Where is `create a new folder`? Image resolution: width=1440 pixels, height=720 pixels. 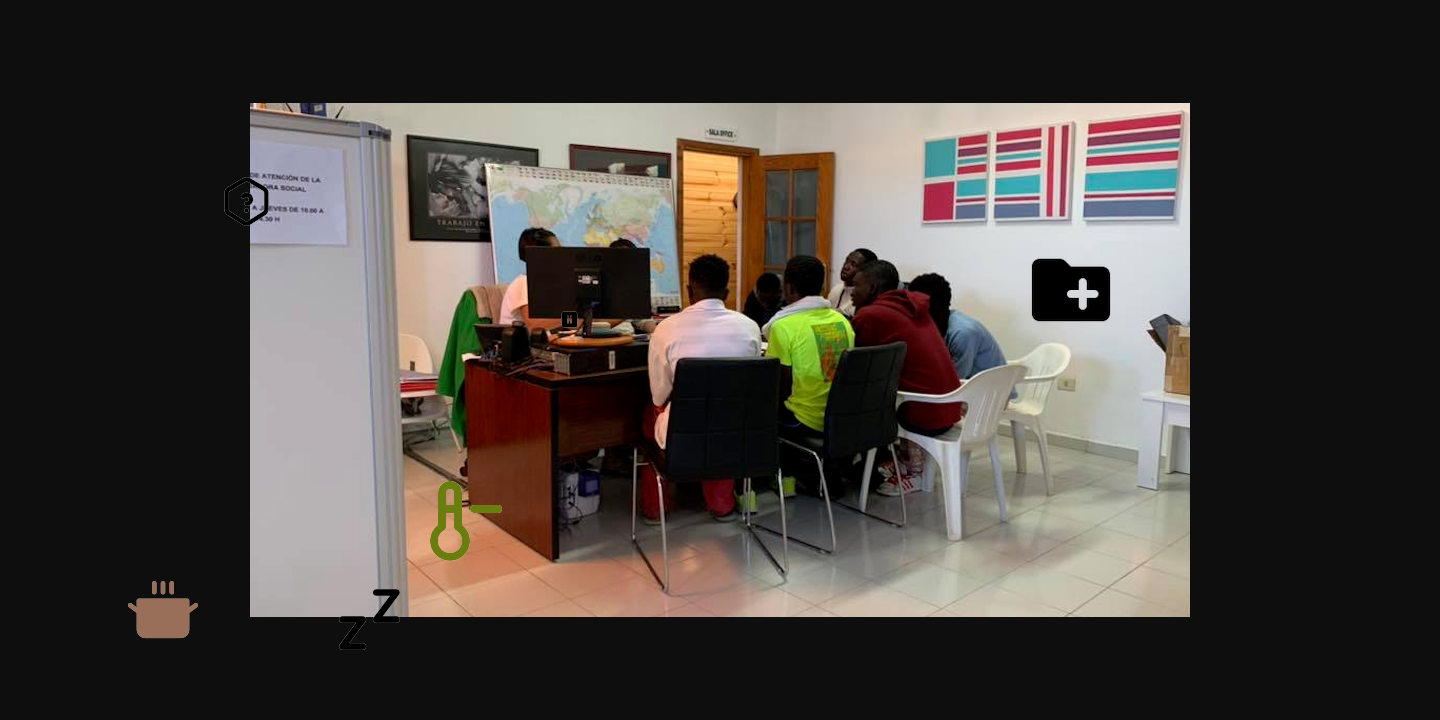
create a new folder is located at coordinates (1071, 290).